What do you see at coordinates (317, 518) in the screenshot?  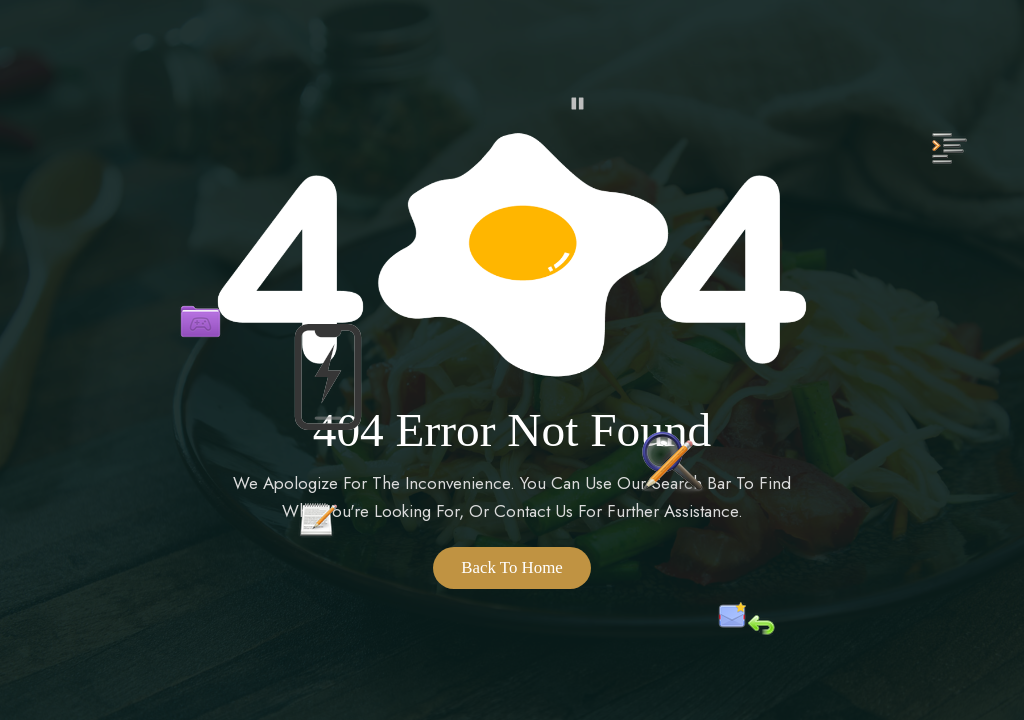 I see `open text editor application` at bounding box center [317, 518].